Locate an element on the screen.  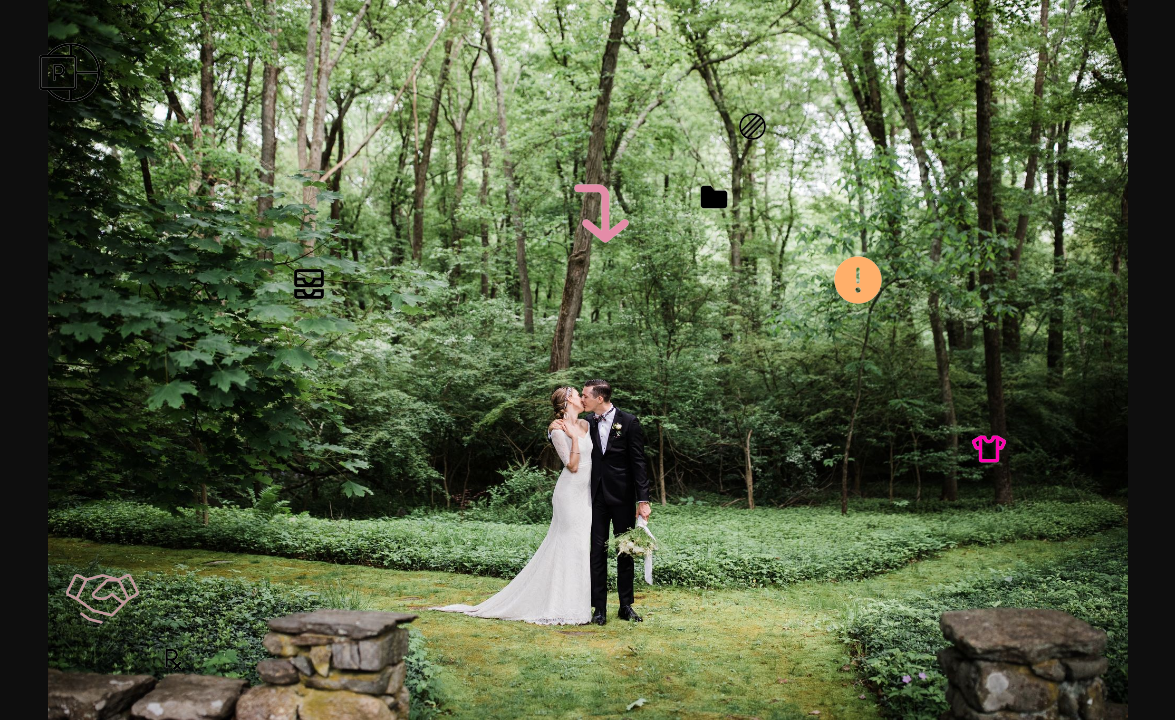
open Microsoft PowerPoint is located at coordinates (68, 72).